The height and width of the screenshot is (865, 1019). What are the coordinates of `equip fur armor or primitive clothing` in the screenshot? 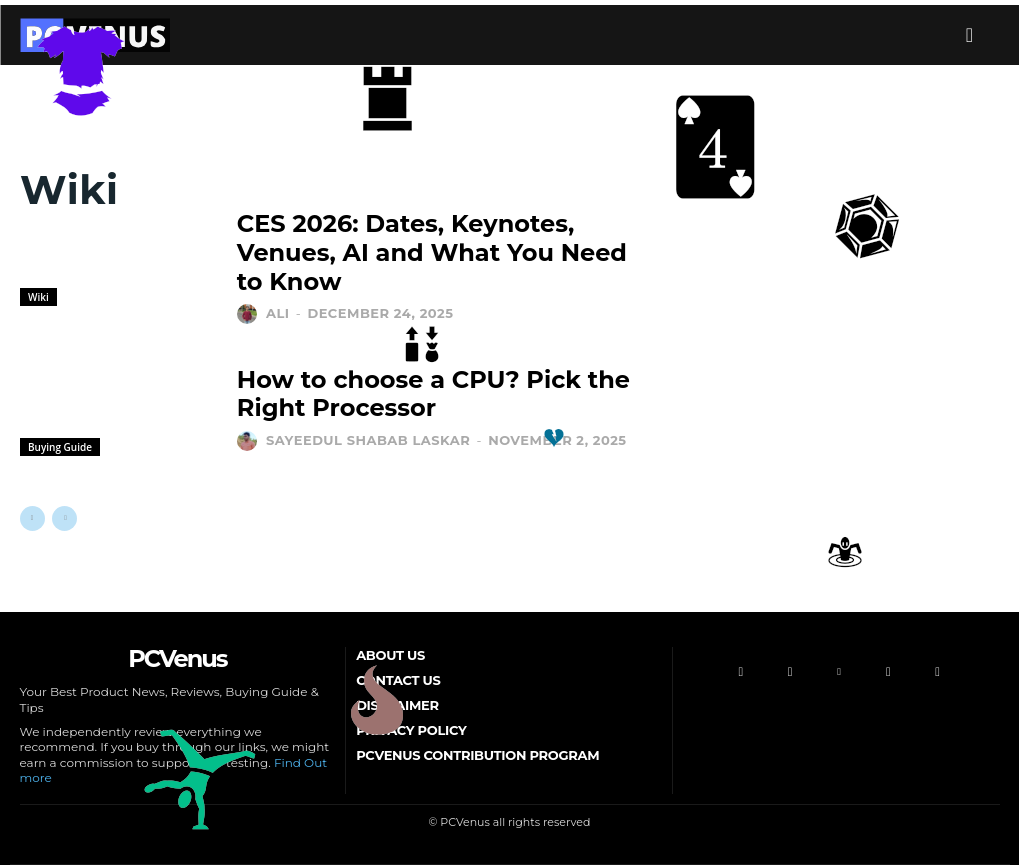 It's located at (81, 71).